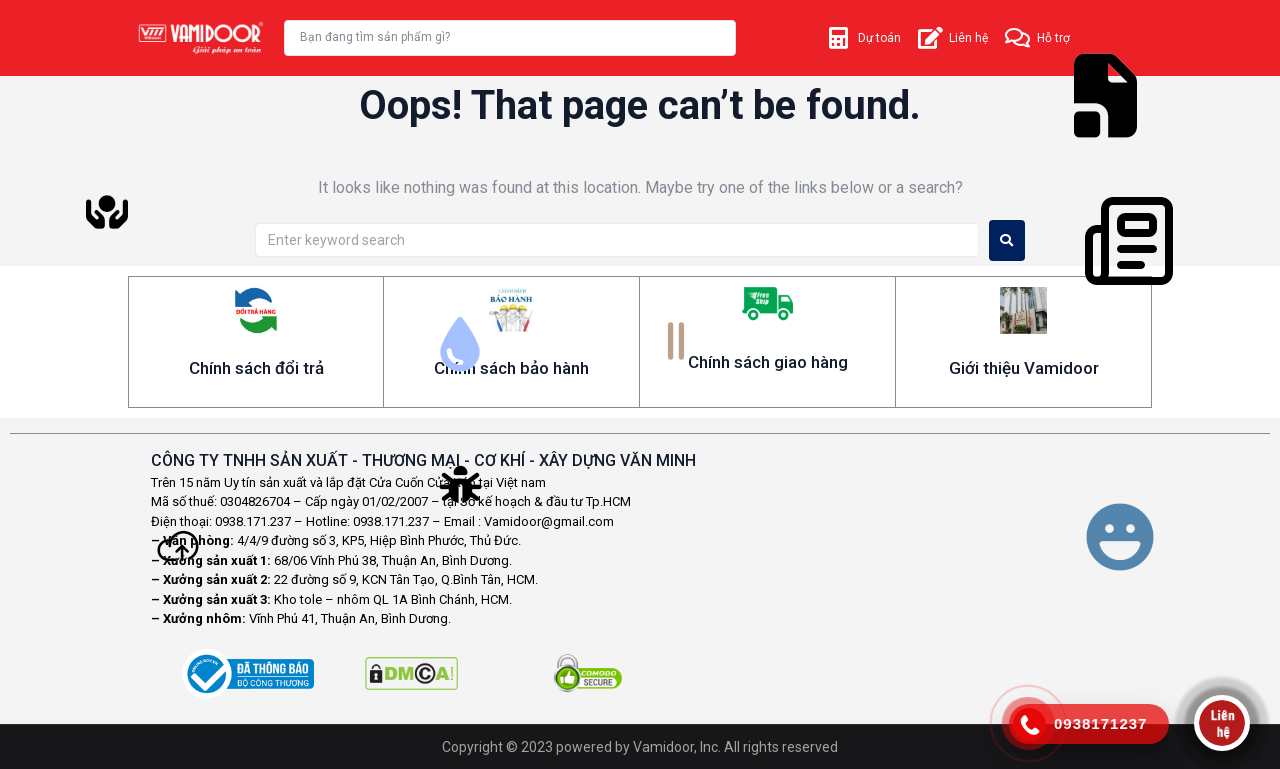 The width and height of the screenshot is (1280, 769). Describe the element at coordinates (1105, 95) in the screenshot. I see `indicates a partial or incomplete file` at that location.